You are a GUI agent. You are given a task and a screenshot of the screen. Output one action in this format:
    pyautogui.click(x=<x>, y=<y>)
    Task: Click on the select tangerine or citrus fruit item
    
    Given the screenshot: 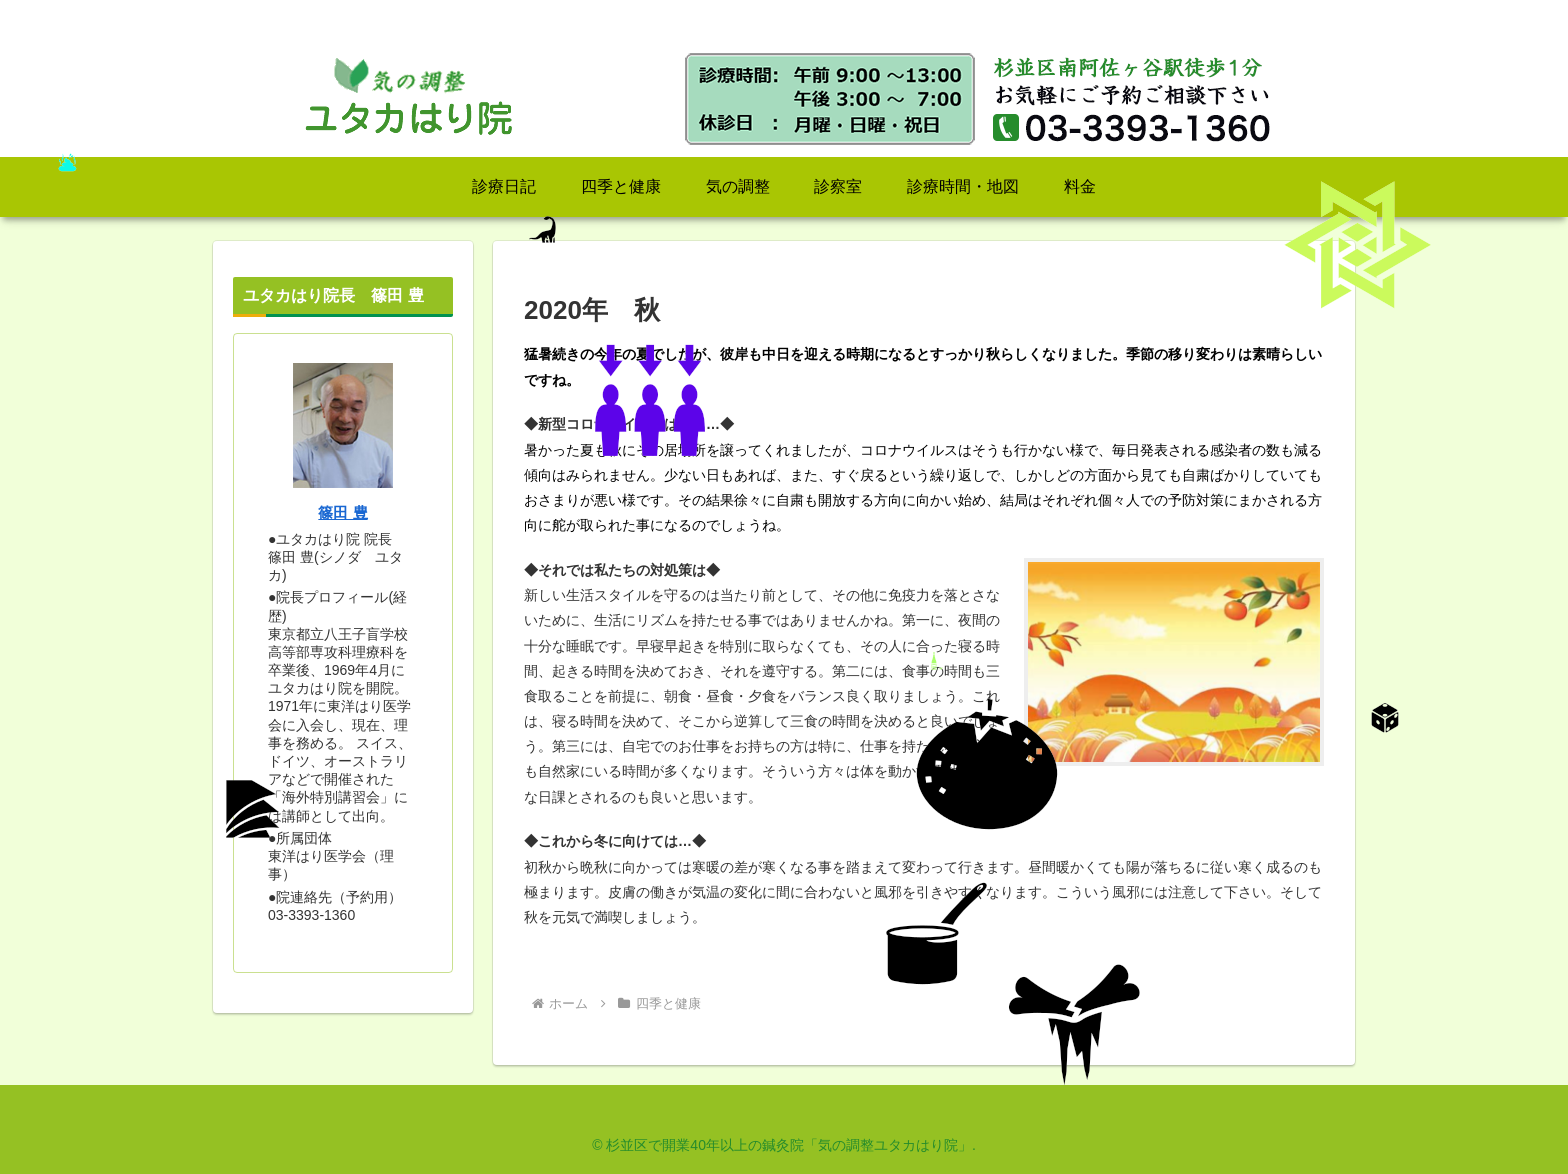 What is the action you would take?
    pyautogui.click(x=987, y=764)
    